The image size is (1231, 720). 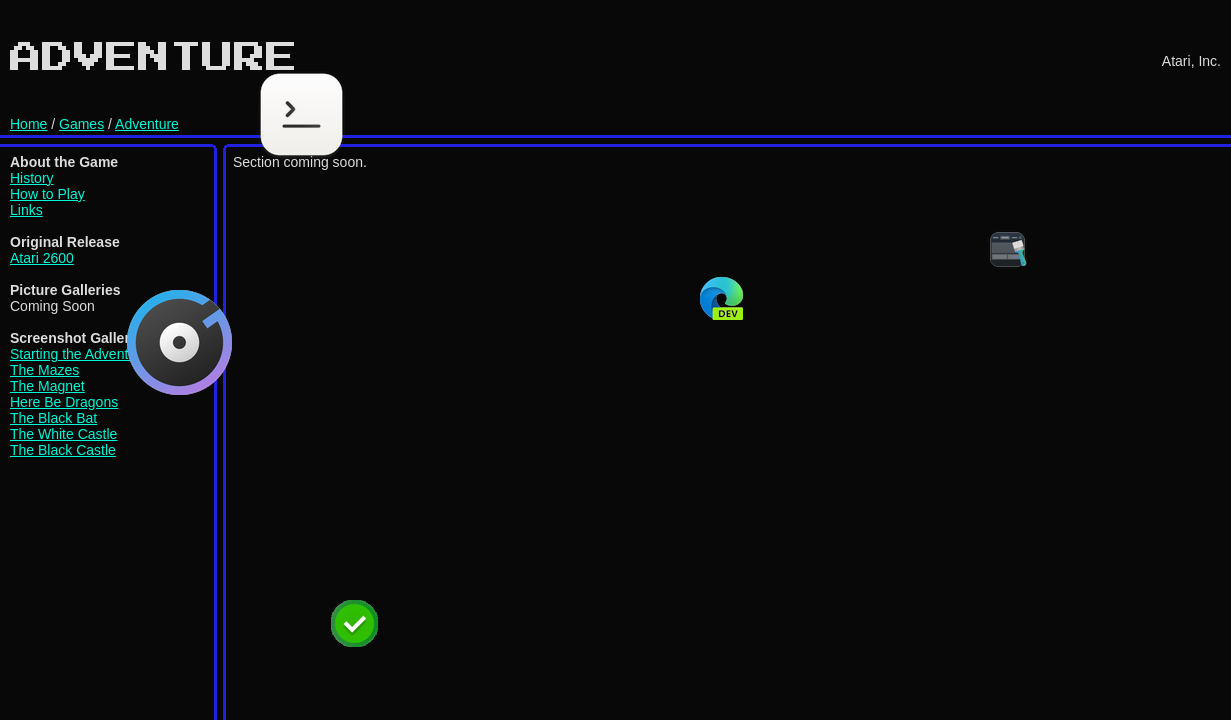 What do you see at coordinates (354, 623) in the screenshot?
I see `file successfully synced to OneDrive` at bounding box center [354, 623].